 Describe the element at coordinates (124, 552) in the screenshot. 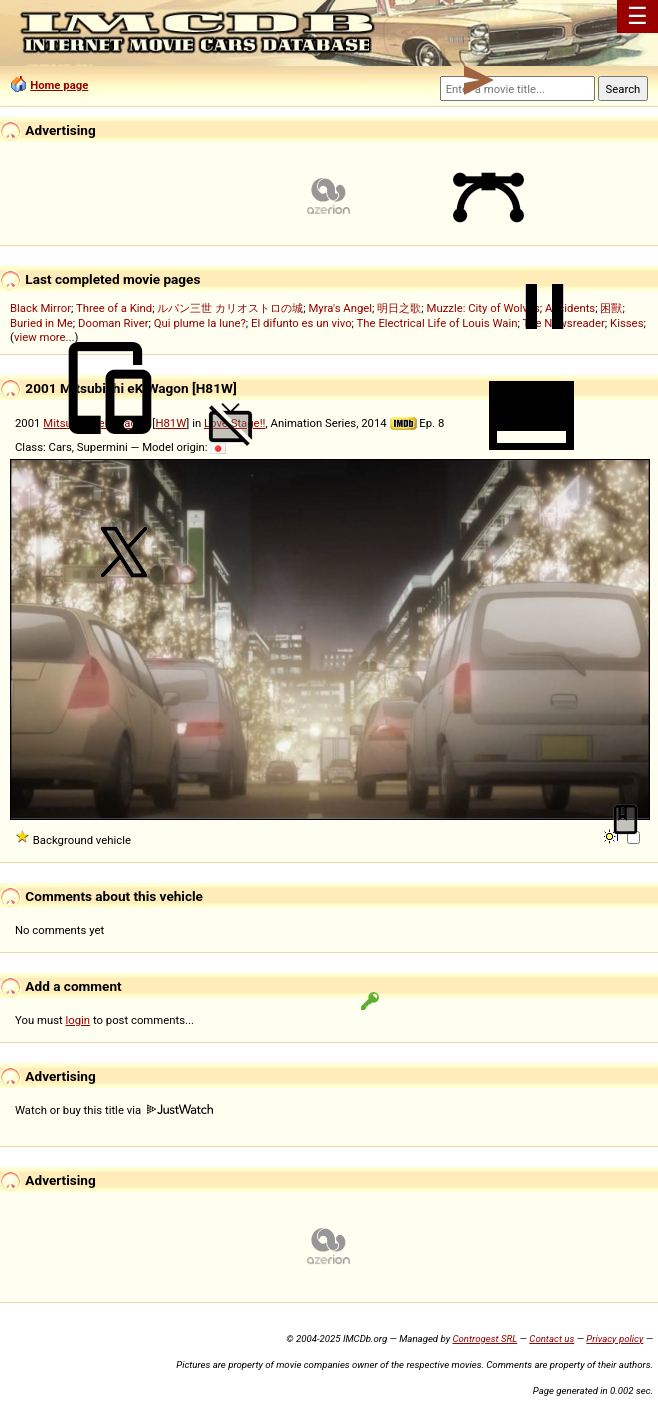

I see `open the X (formerly Twitter) app` at that location.